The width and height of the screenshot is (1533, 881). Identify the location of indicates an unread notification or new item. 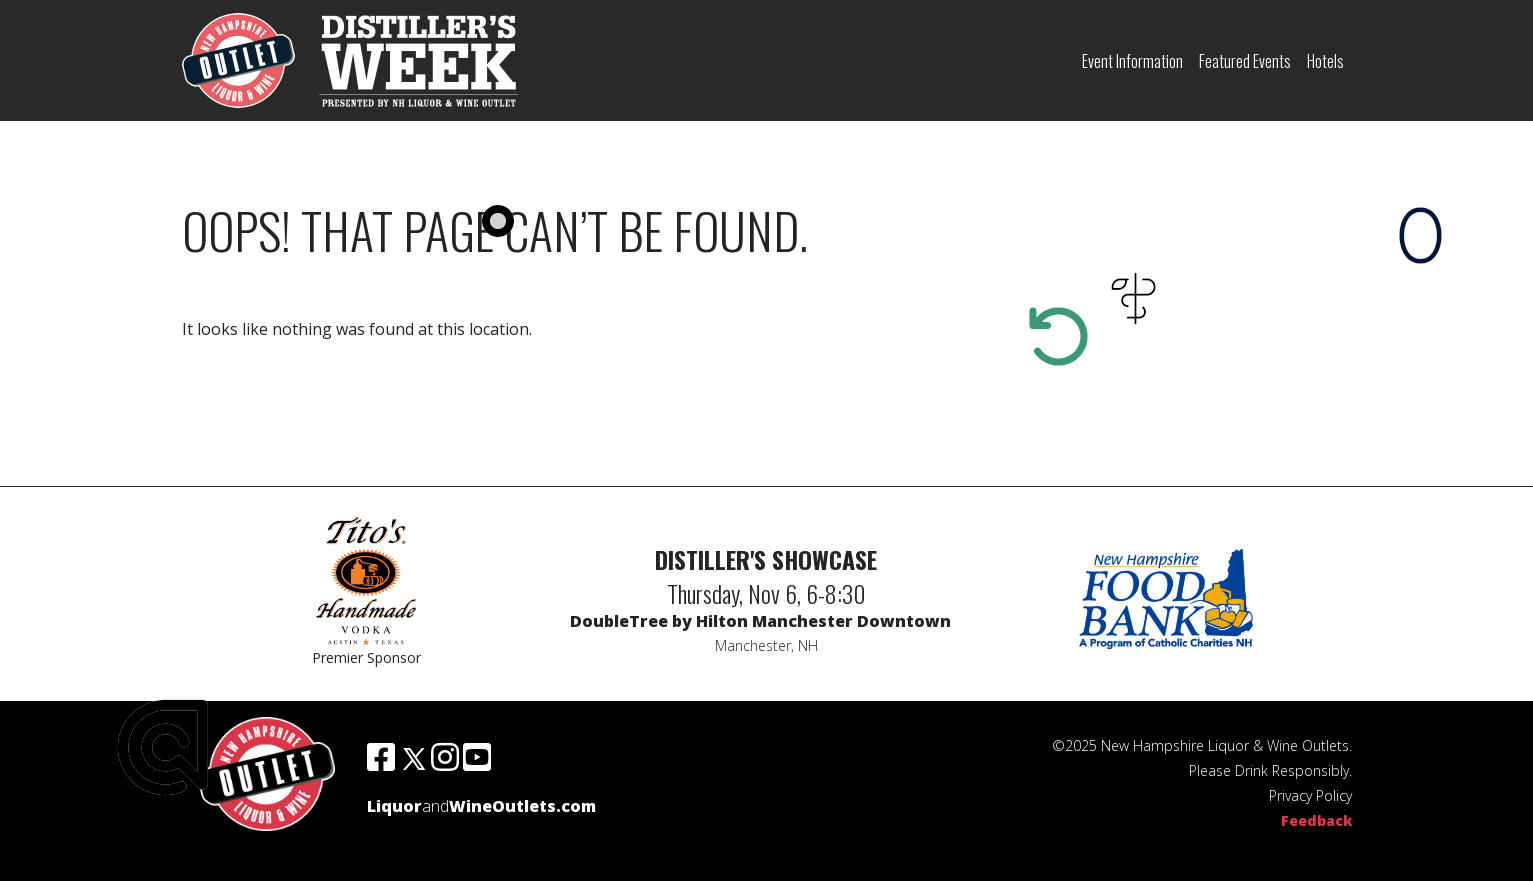
(498, 221).